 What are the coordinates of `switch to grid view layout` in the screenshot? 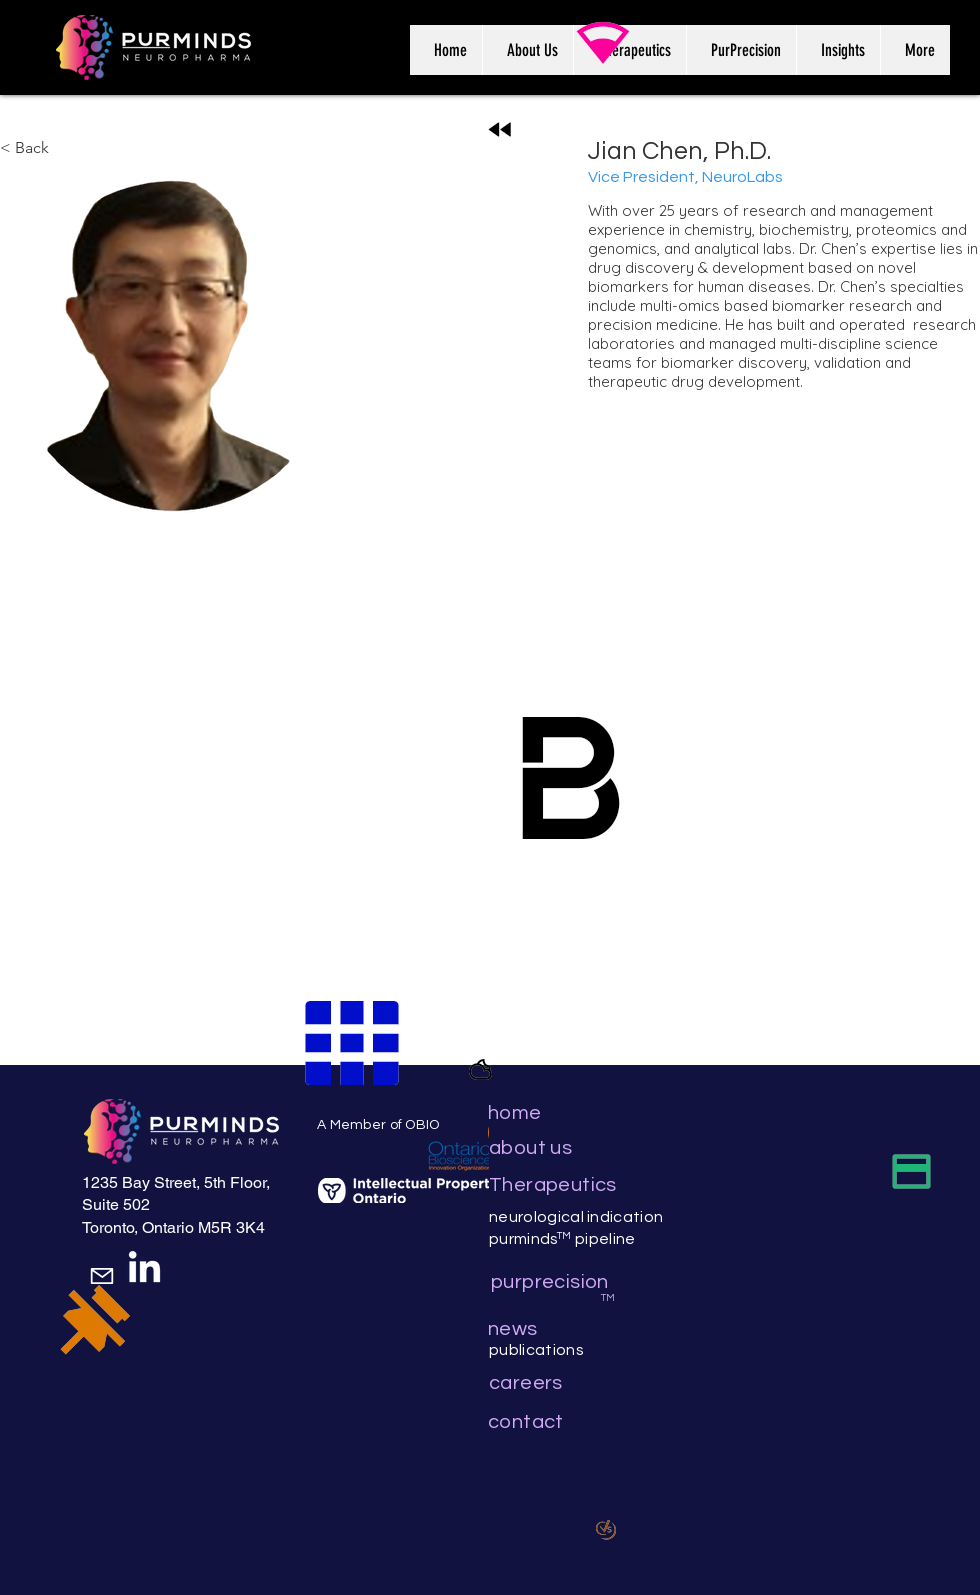 It's located at (352, 1043).